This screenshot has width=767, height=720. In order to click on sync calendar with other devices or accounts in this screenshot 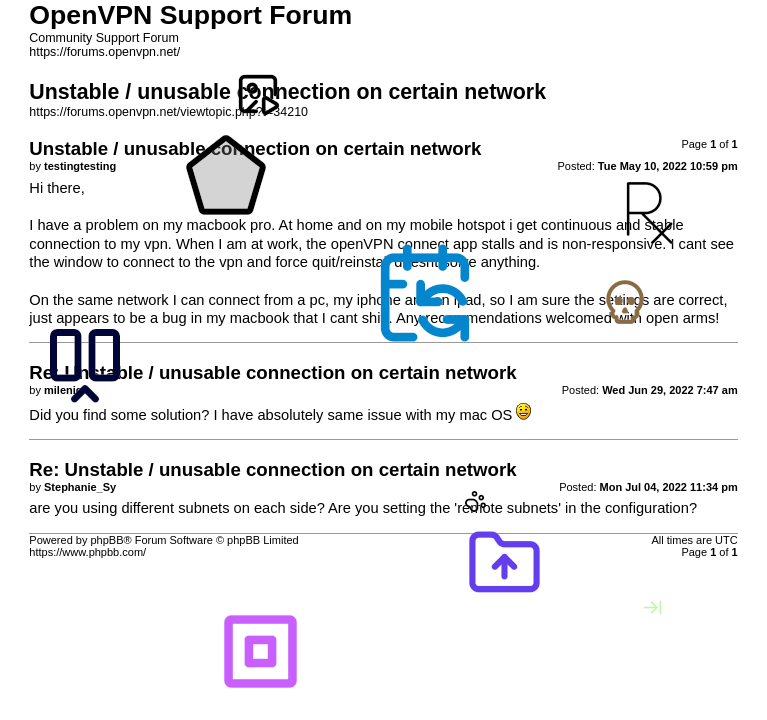, I will do `click(425, 293)`.